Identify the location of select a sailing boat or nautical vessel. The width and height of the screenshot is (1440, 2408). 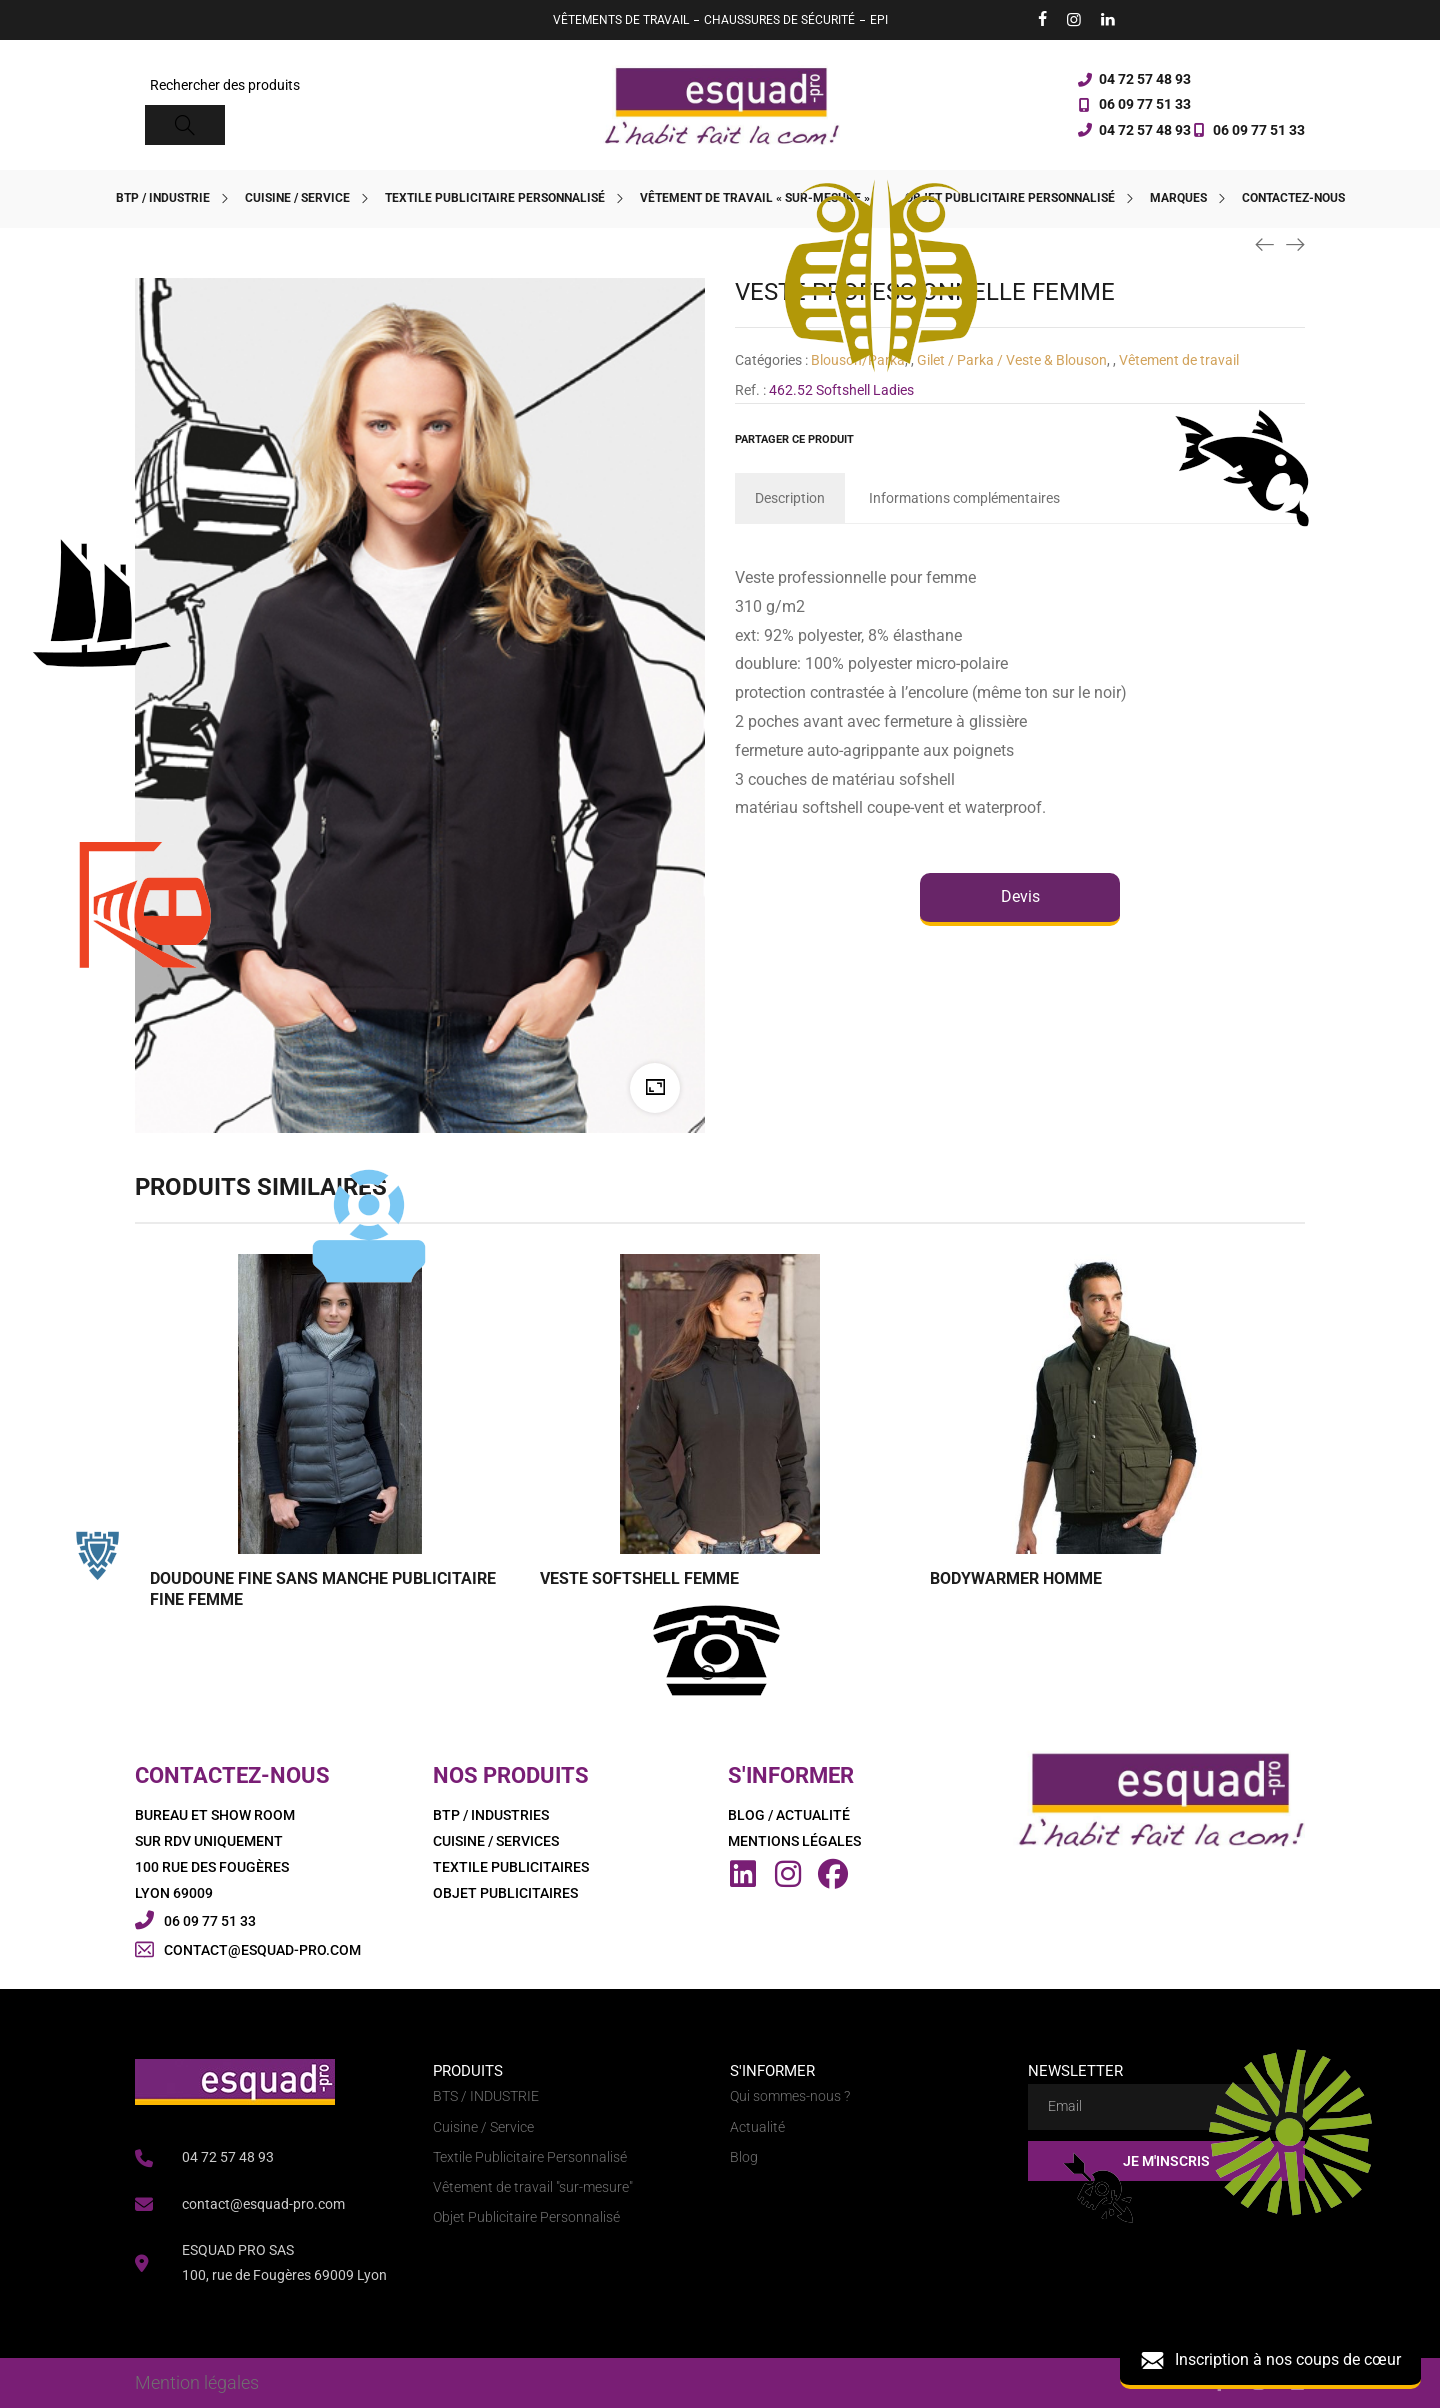
(102, 603).